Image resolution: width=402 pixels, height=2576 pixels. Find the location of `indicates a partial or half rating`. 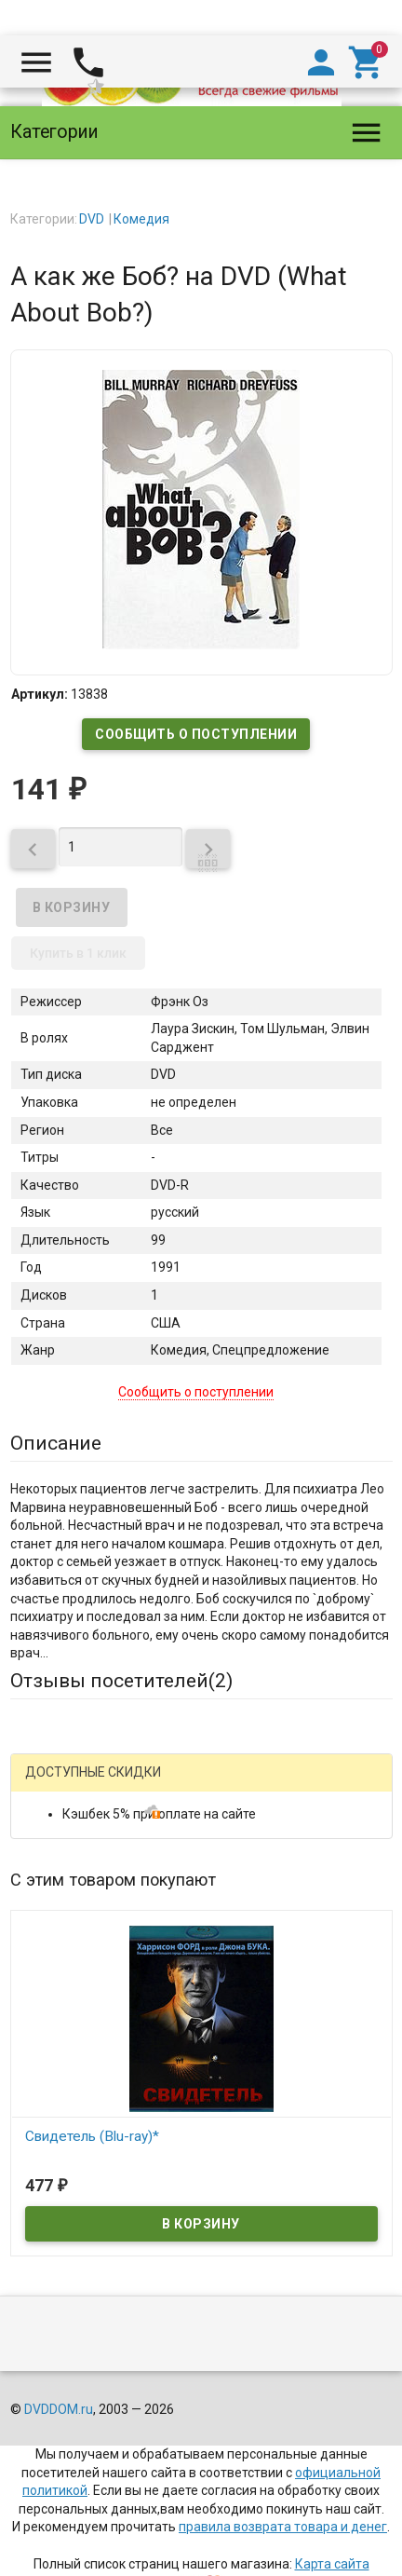

indicates a partial or half rating is located at coordinates (96, 87).